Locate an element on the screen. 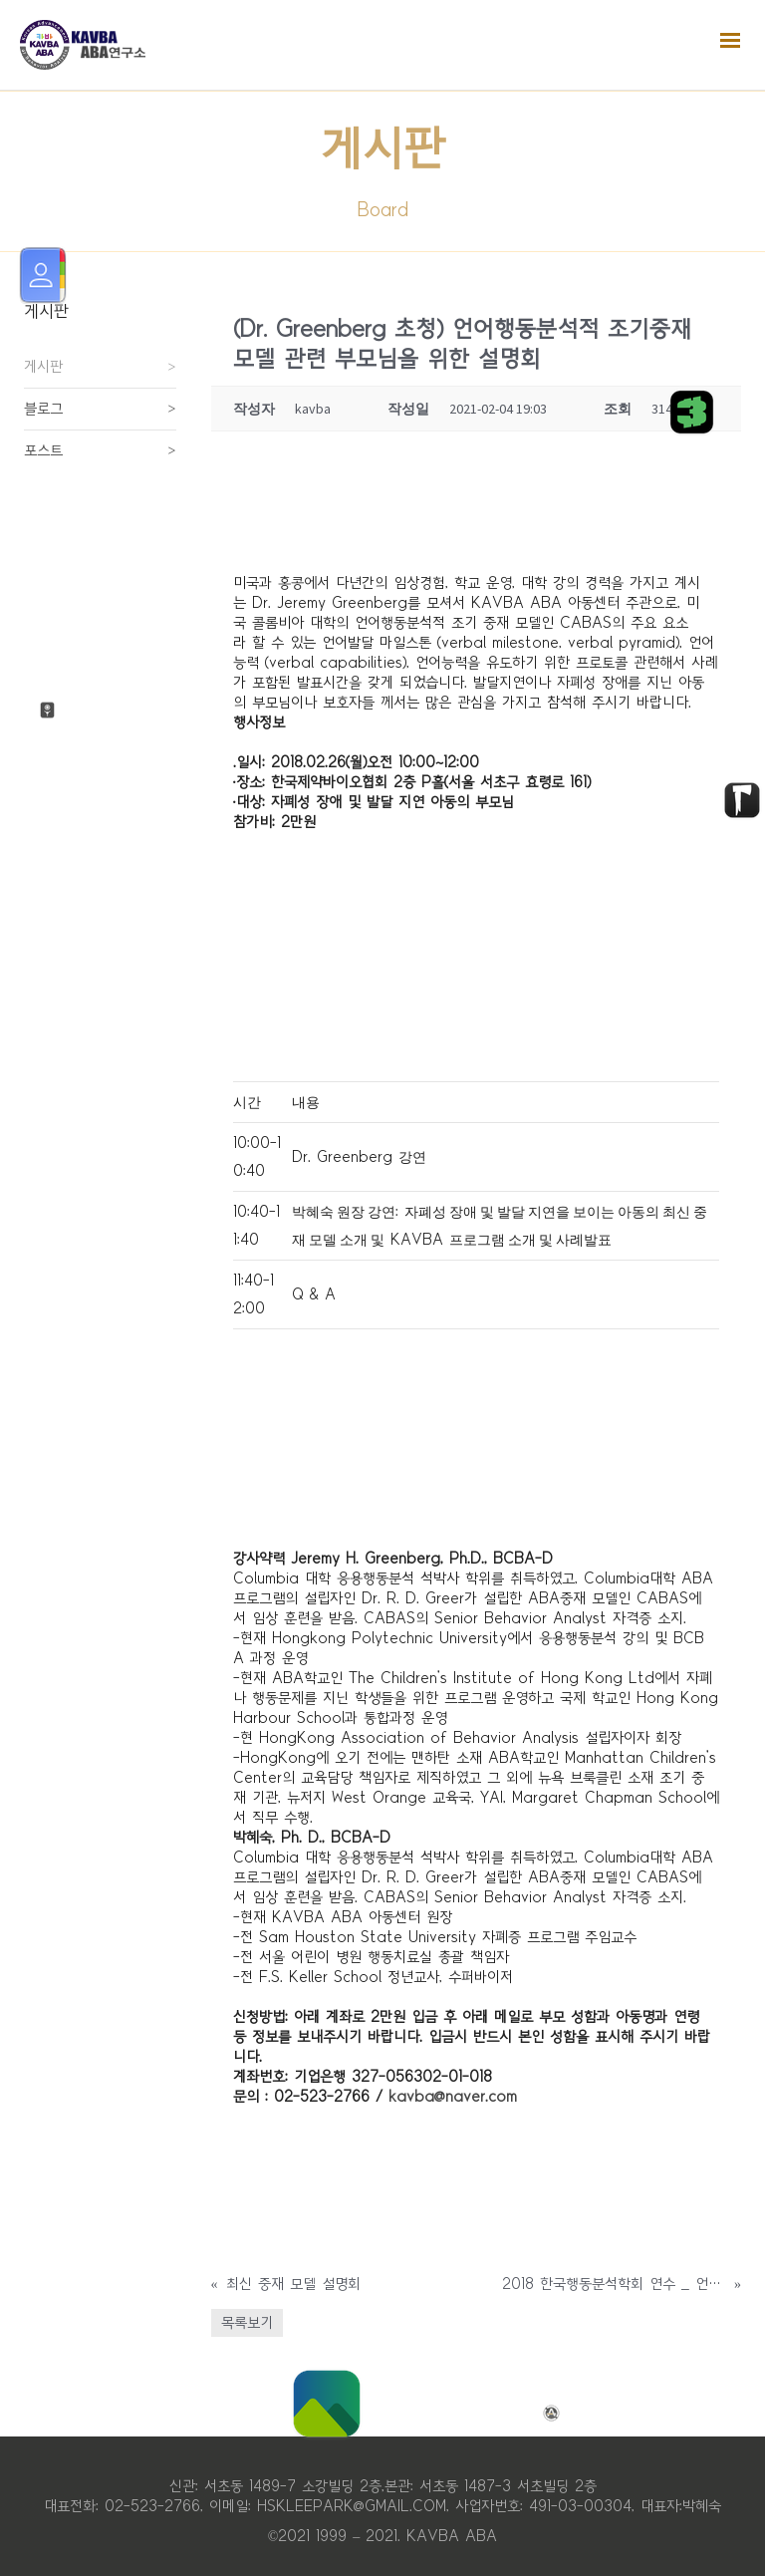 The width and height of the screenshot is (765, 2576). check for available software updates is located at coordinates (551, 2413).